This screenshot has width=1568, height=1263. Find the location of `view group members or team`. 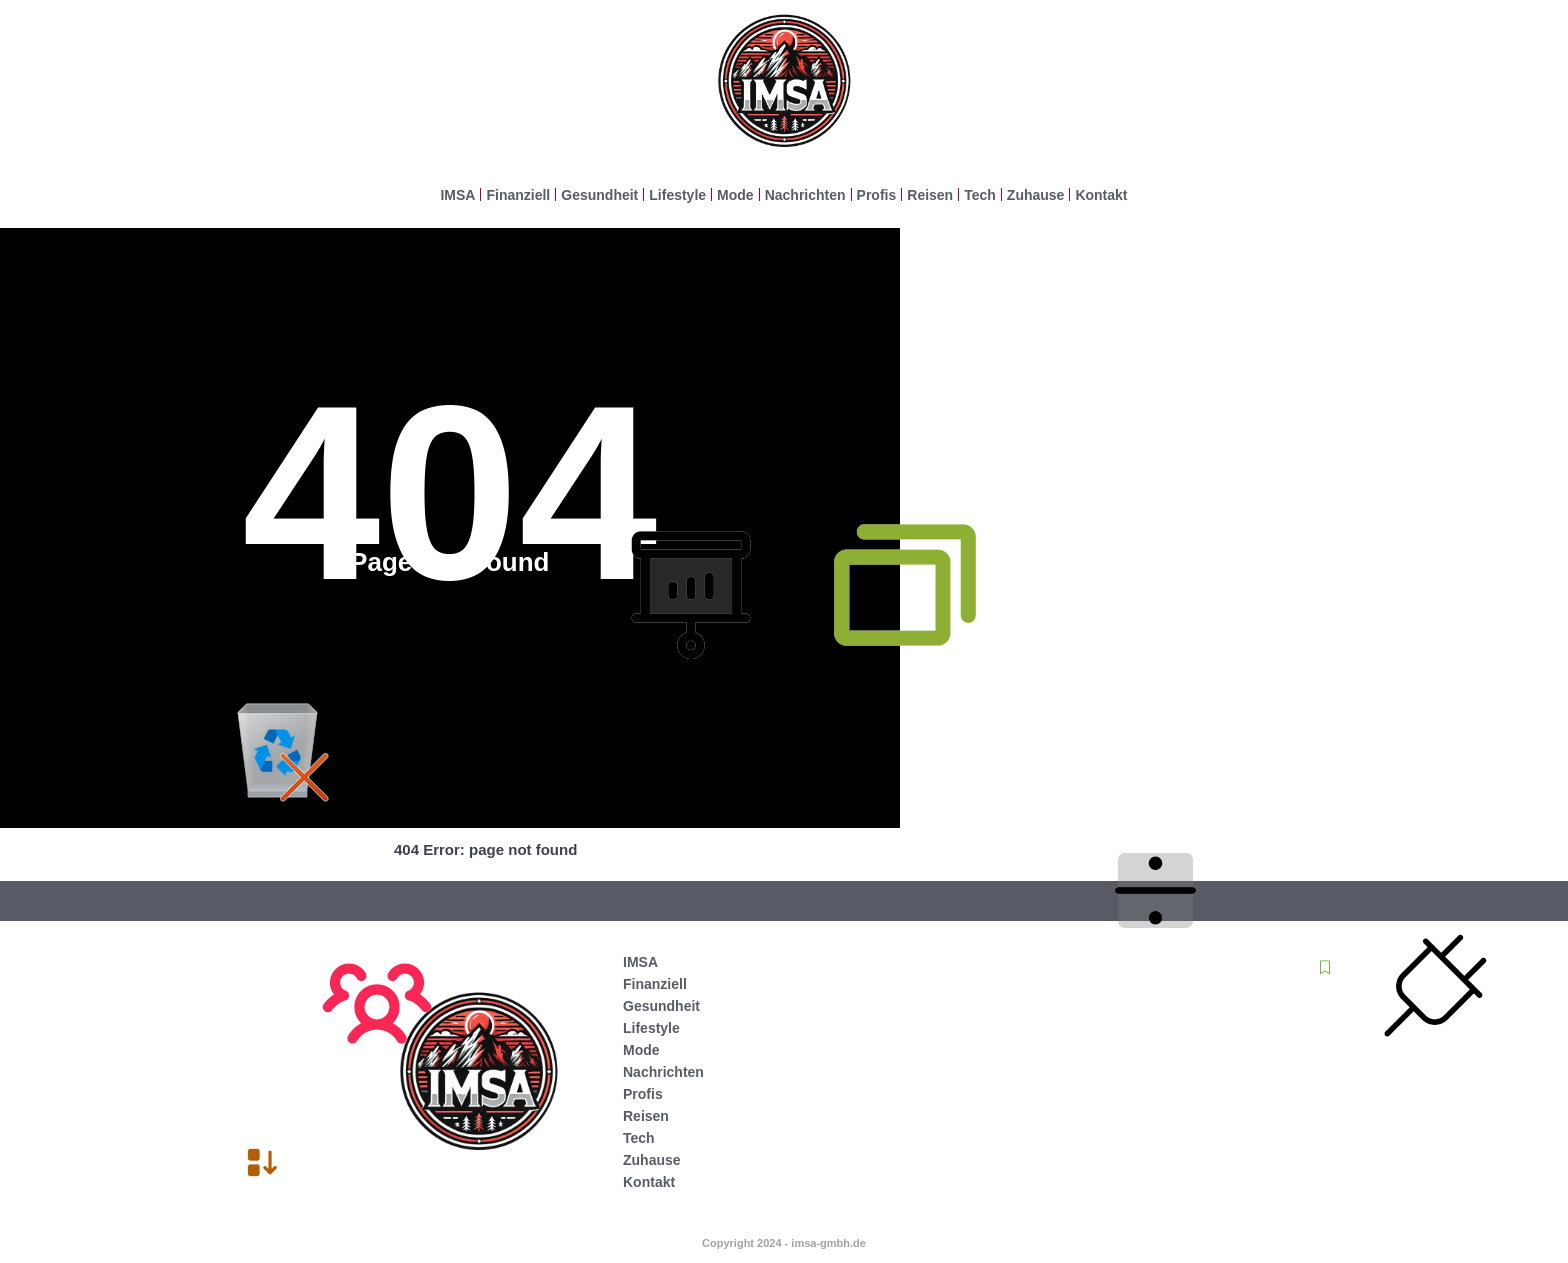

view group members or team is located at coordinates (377, 1000).